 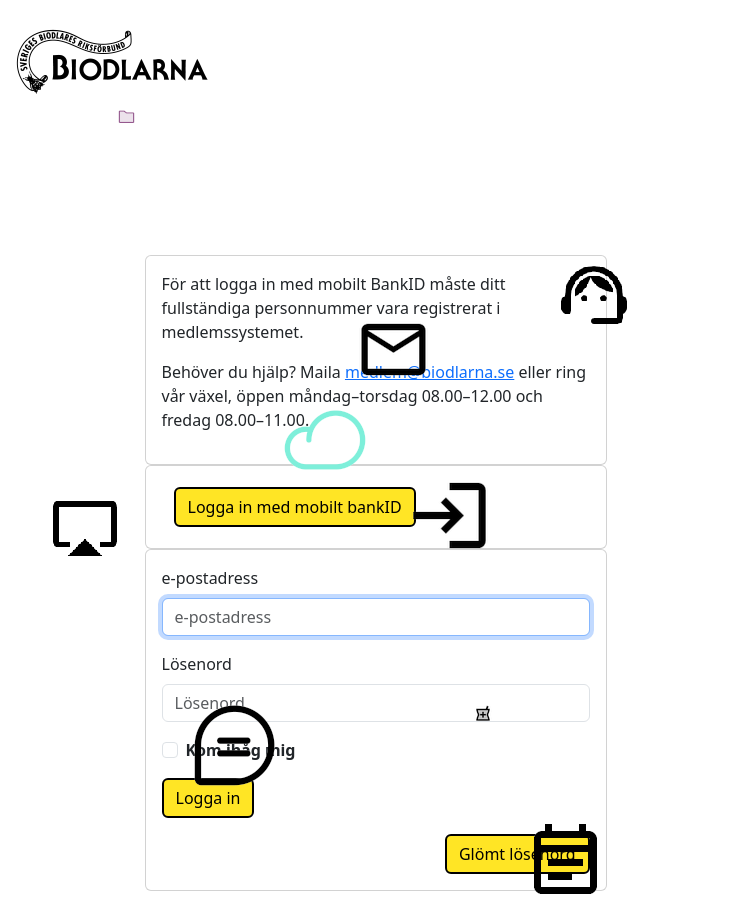 I want to click on stream content to an external display, so click(x=85, y=527).